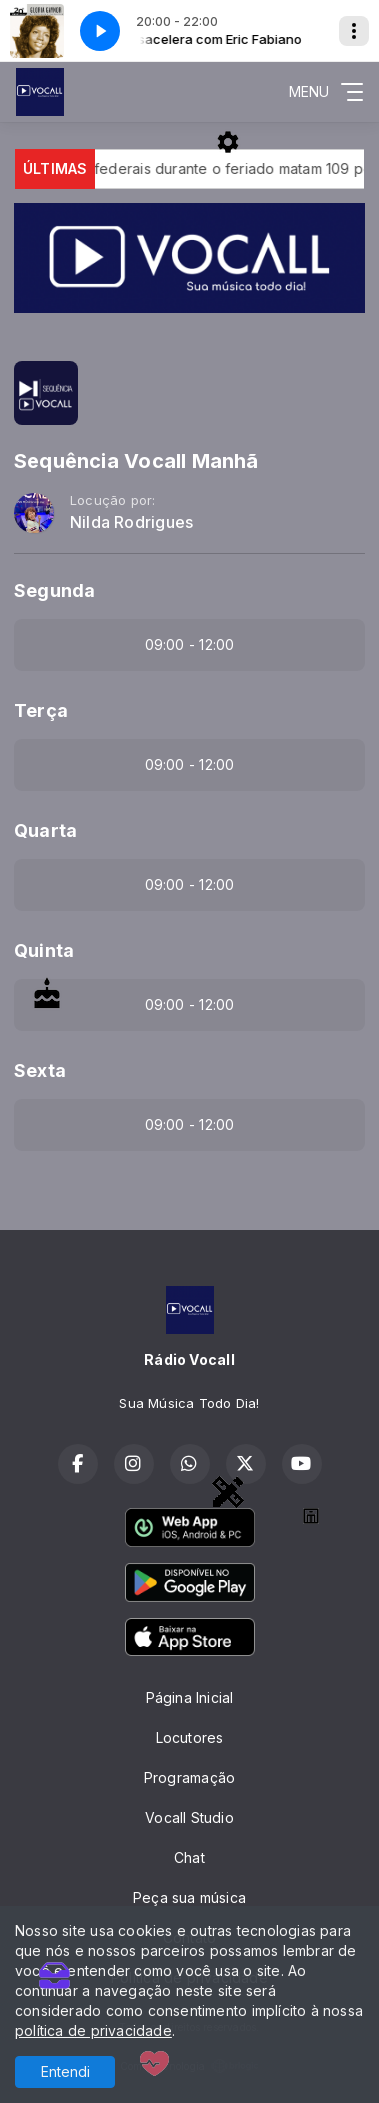 This screenshot has height=2103, width=379. I want to click on view birthday reminders, so click(47, 994).